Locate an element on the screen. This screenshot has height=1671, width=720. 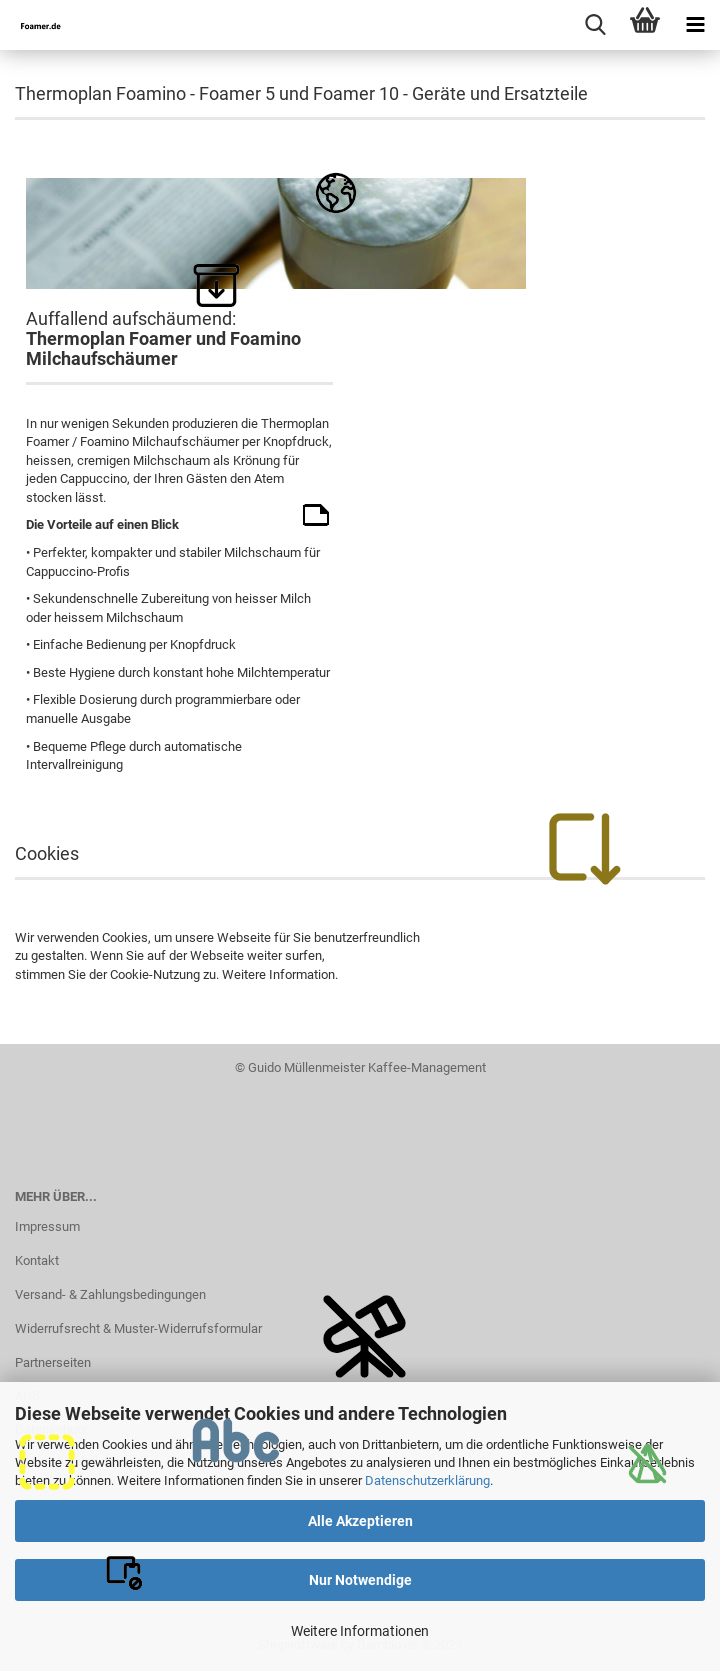
archive this item is located at coordinates (216, 285).